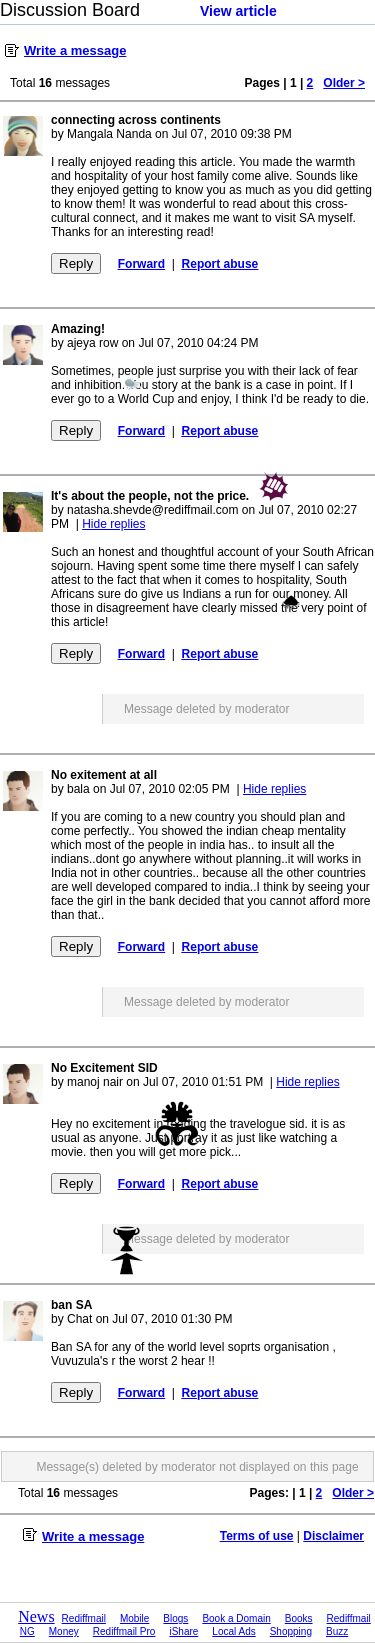 Image resolution: width=375 pixels, height=1643 pixels. I want to click on view achievement goals, so click(126, 1250).